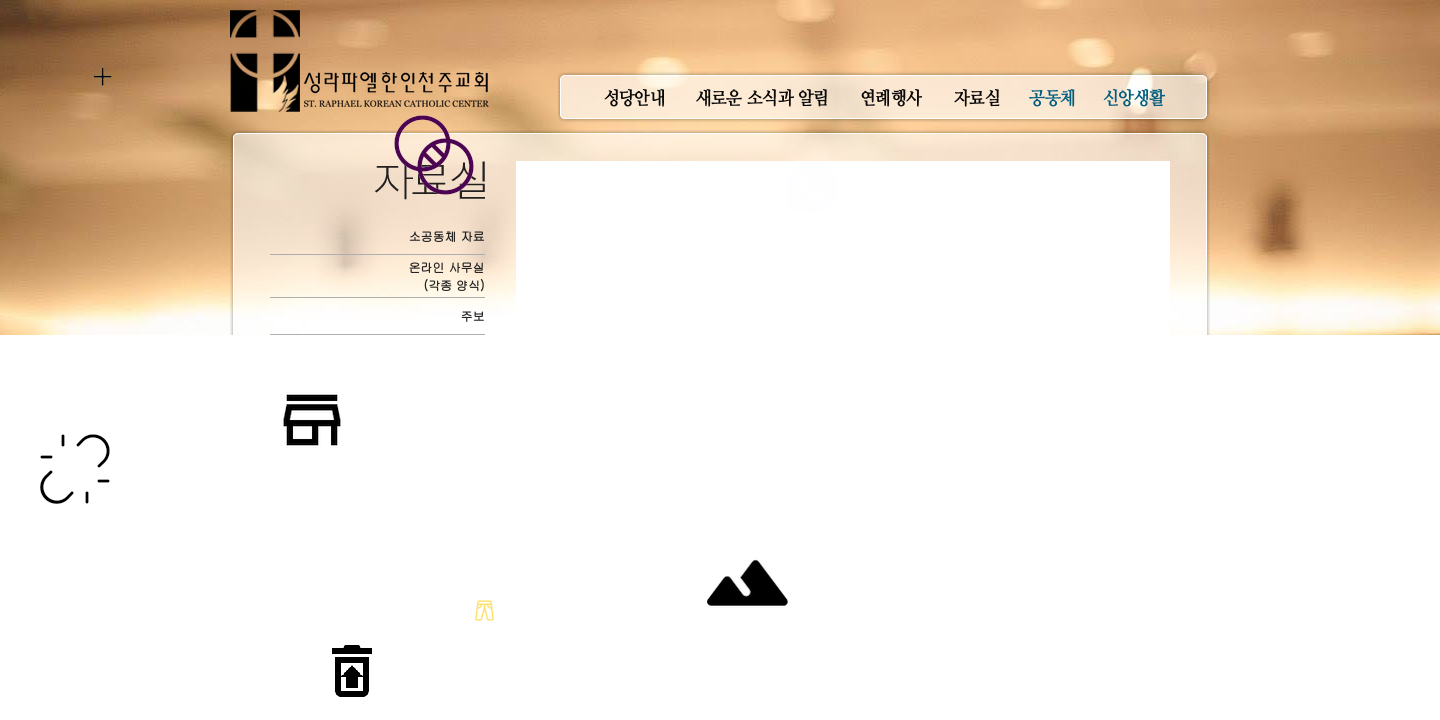  Describe the element at coordinates (312, 420) in the screenshot. I see `browse or open the store` at that location.